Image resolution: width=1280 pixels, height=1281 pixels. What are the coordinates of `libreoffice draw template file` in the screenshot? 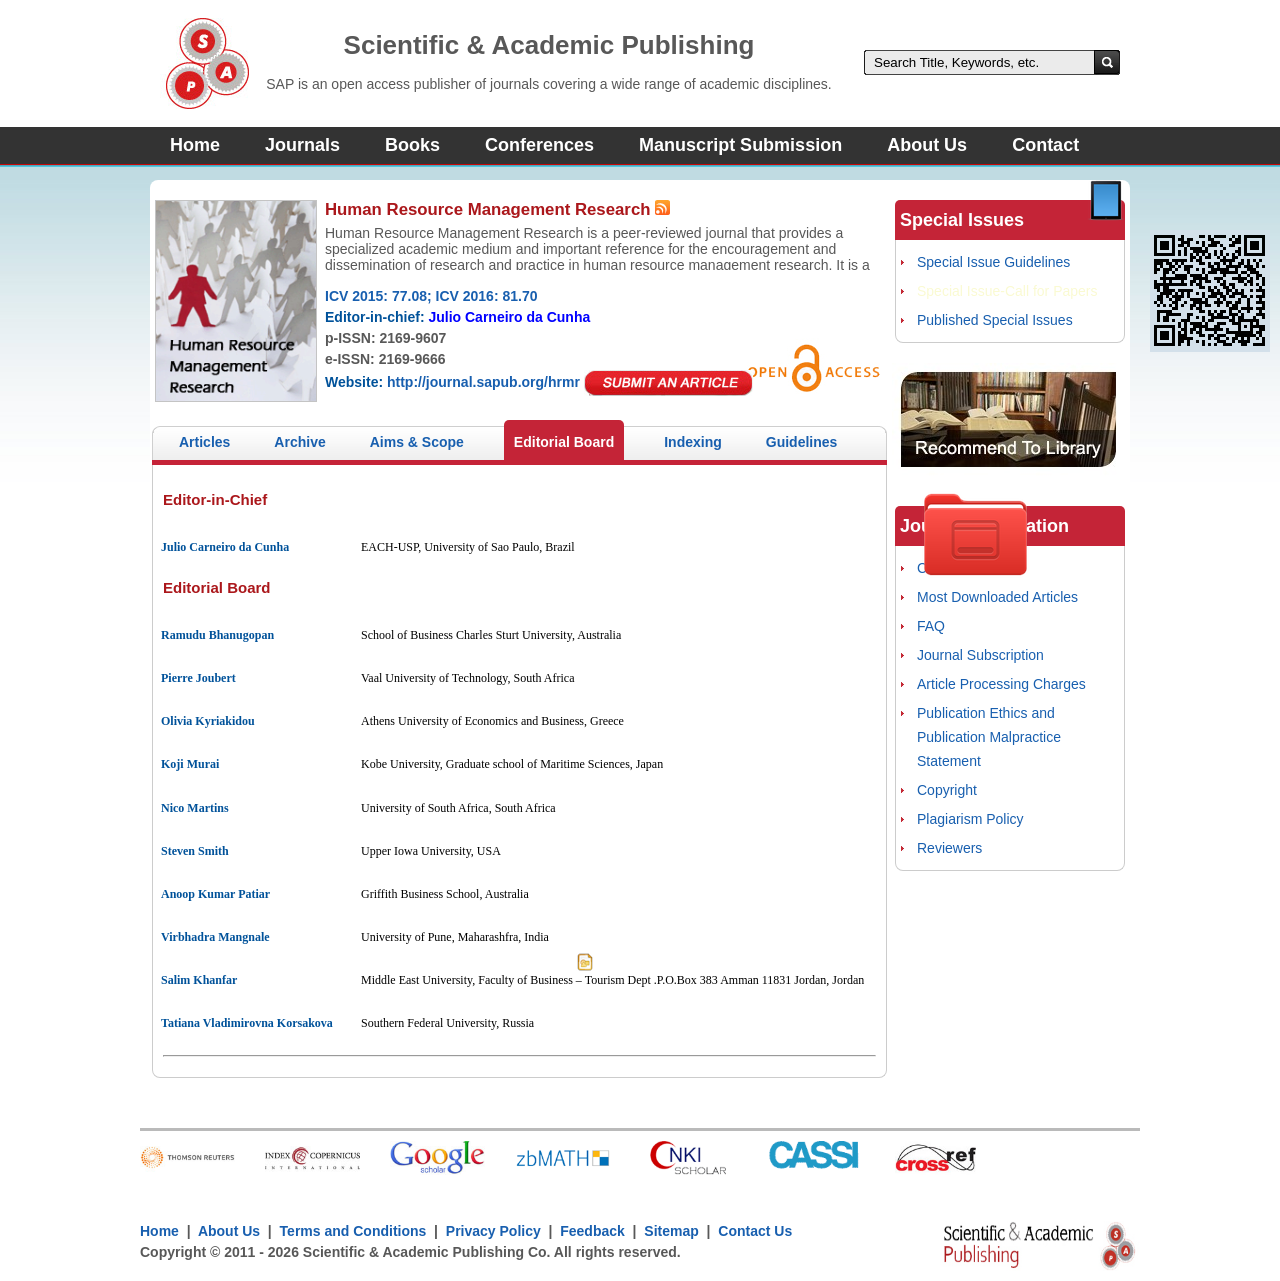 It's located at (585, 962).